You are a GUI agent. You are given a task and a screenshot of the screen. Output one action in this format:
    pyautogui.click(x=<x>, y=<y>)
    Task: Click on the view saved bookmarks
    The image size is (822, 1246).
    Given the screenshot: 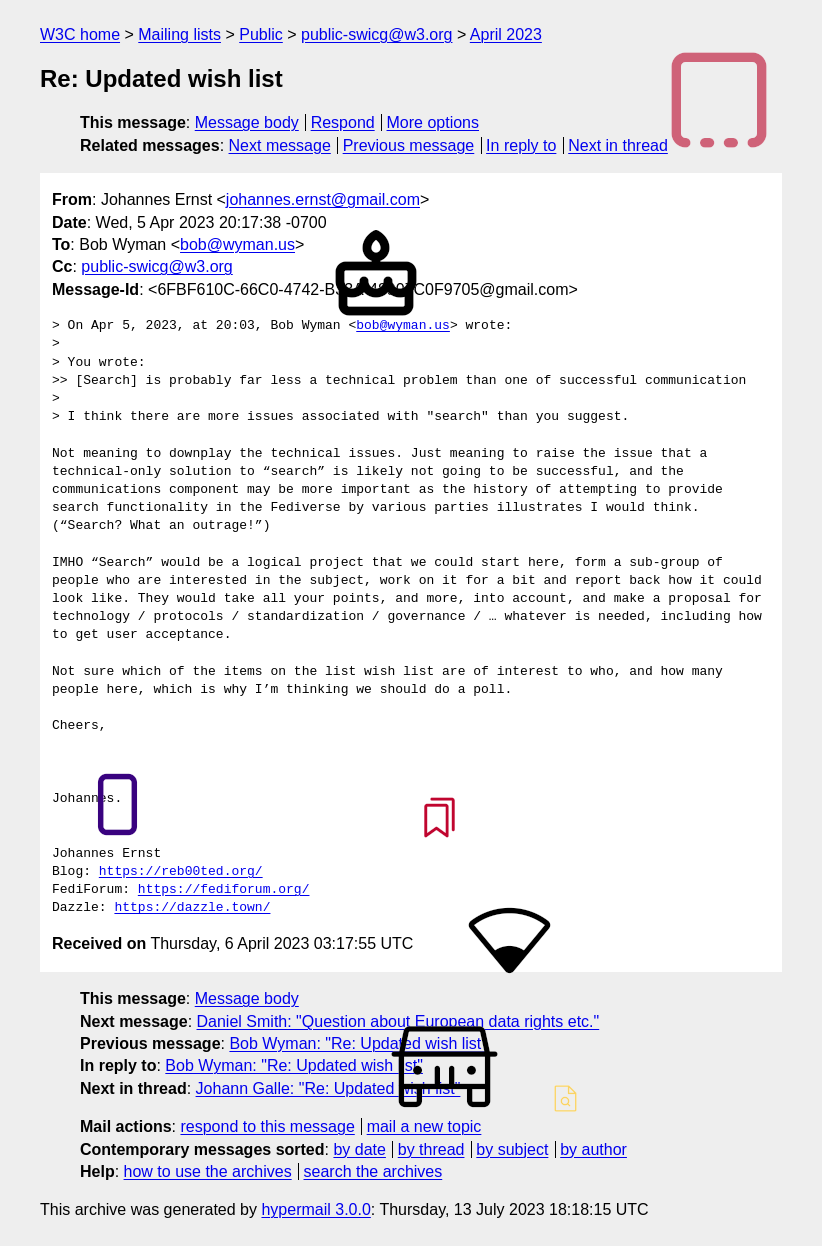 What is the action you would take?
    pyautogui.click(x=439, y=817)
    